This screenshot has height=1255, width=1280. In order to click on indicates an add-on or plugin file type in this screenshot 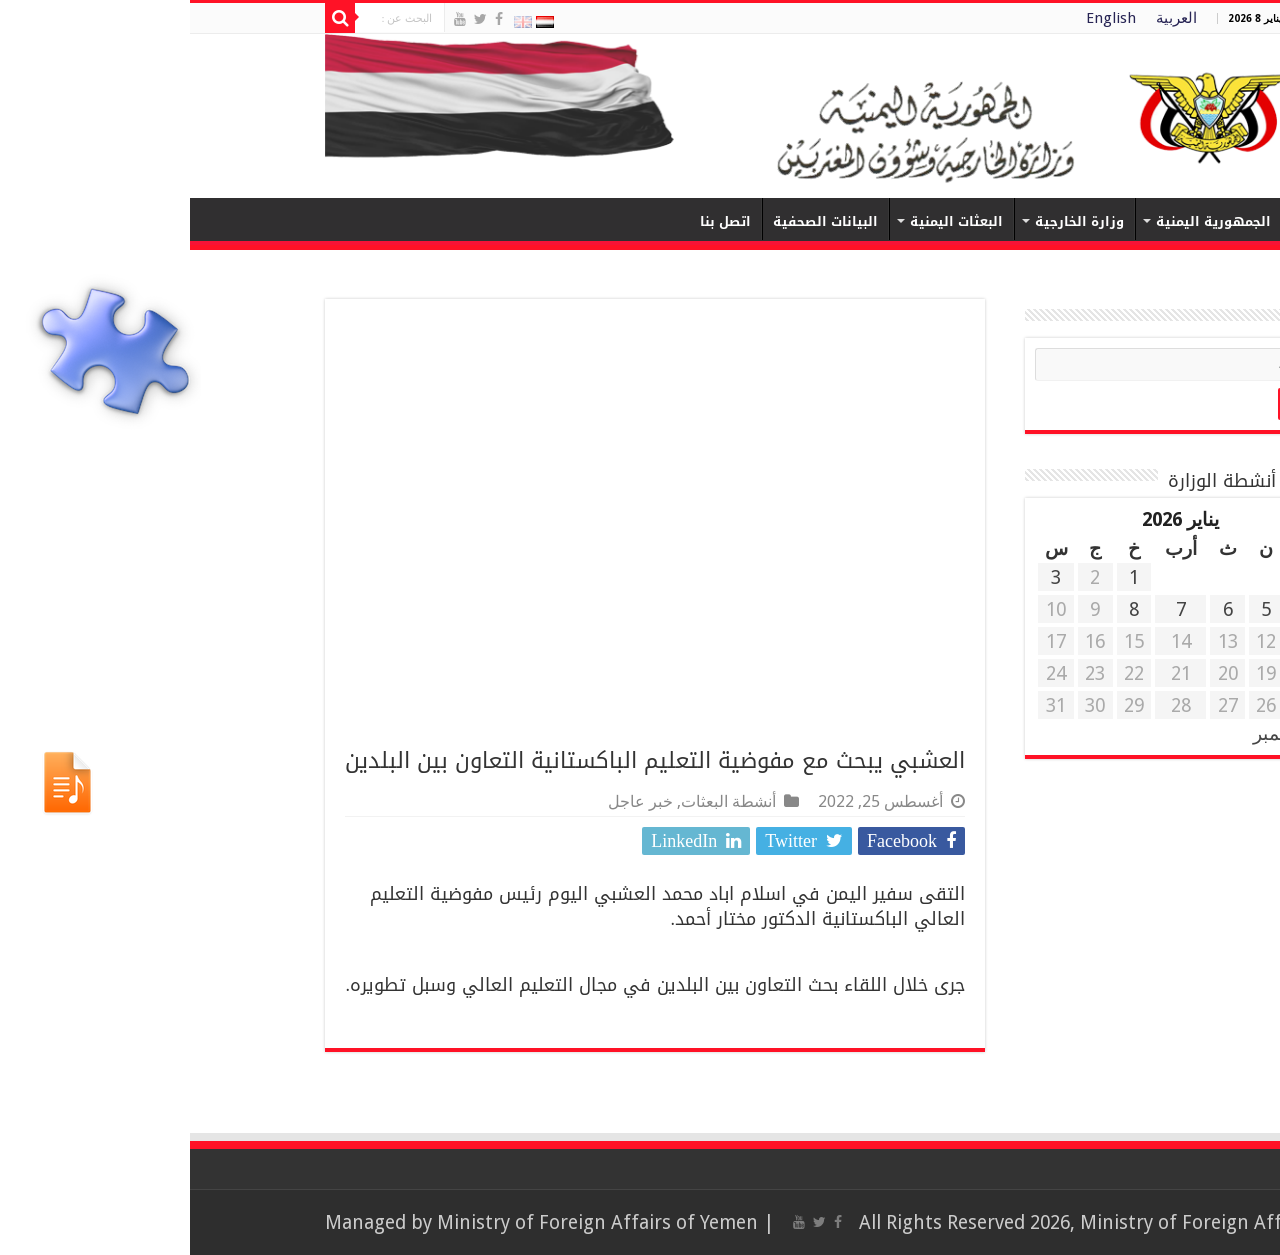, I will do `click(112, 350)`.